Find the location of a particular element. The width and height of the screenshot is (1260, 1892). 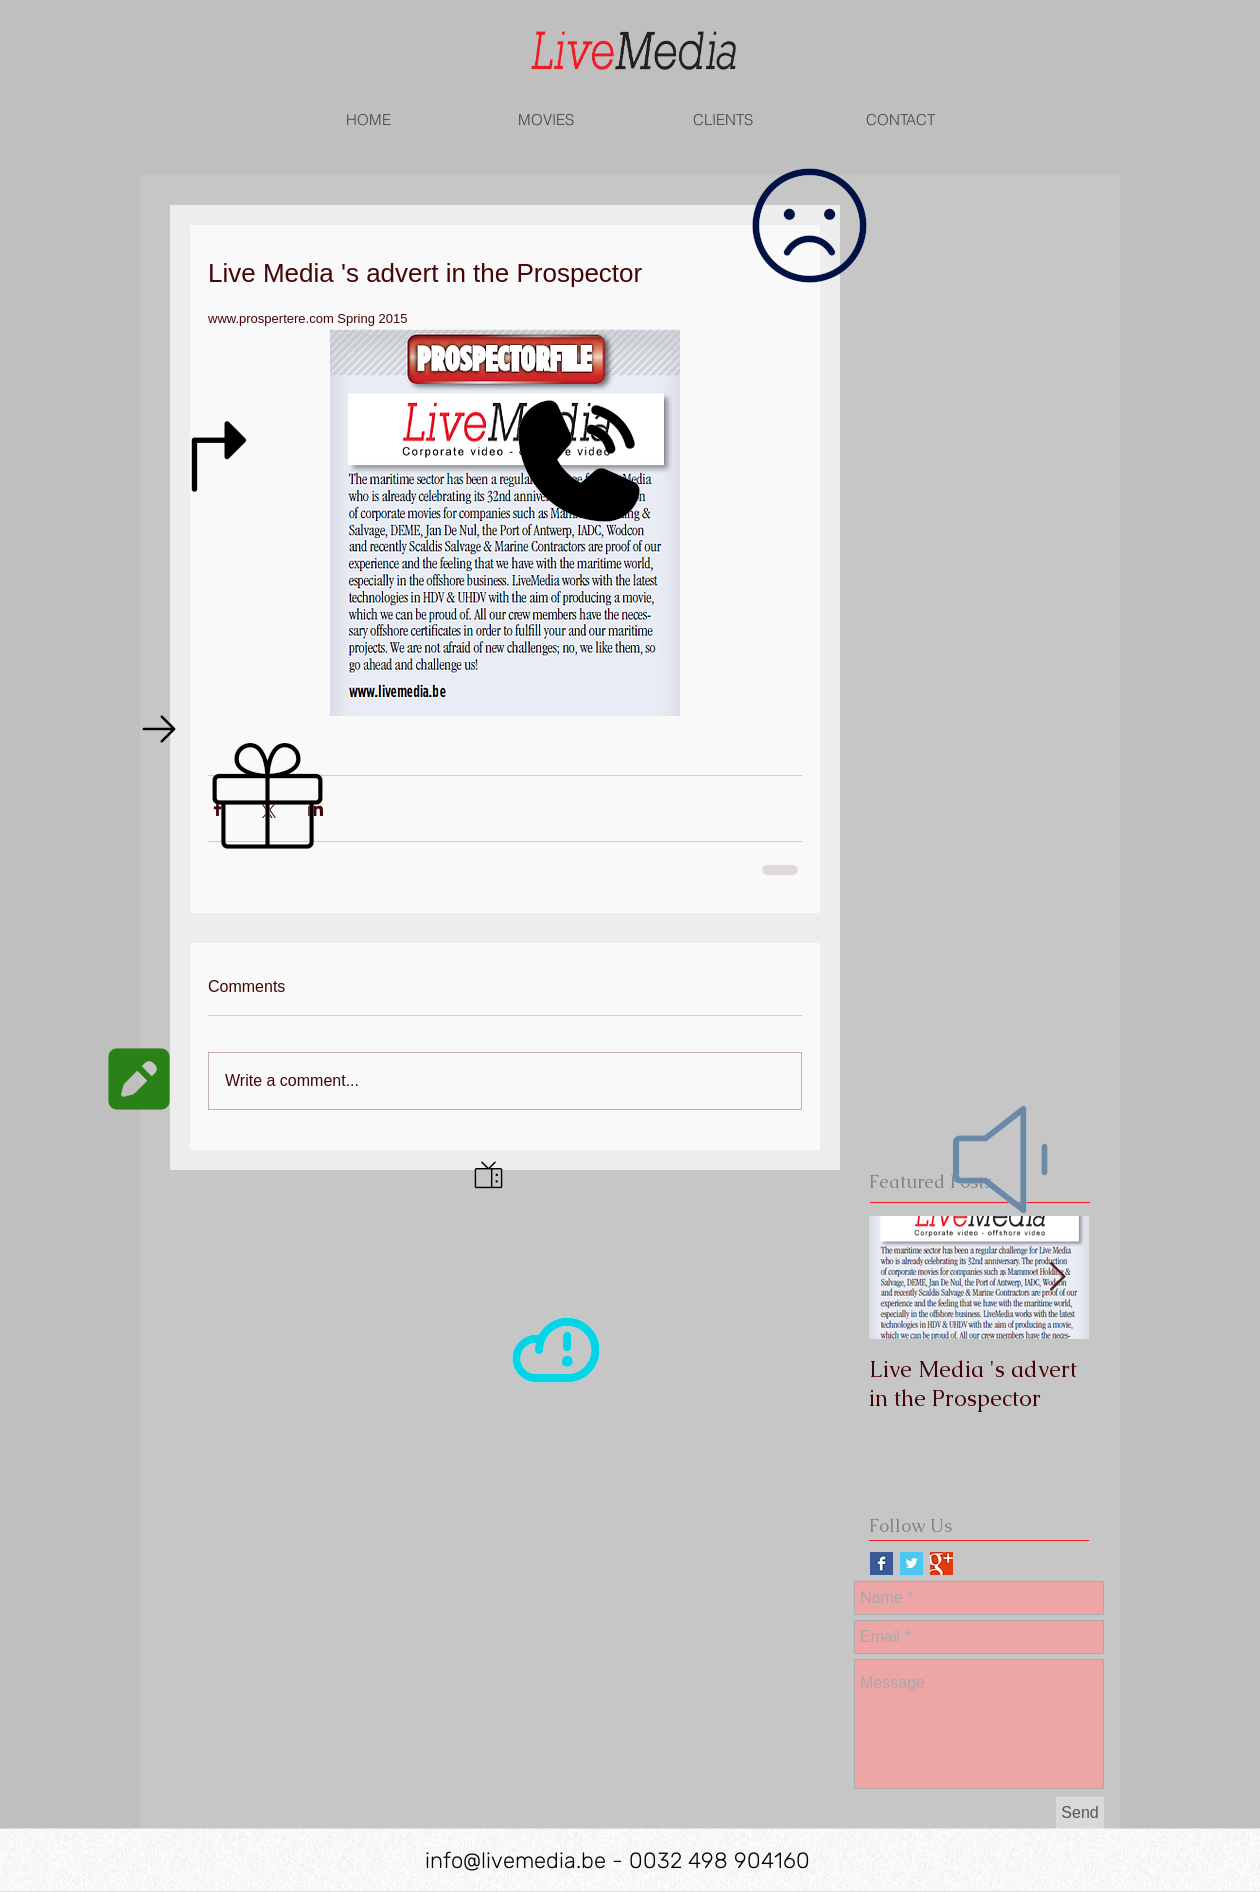

view or redeem a gift is located at coordinates (267, 802).